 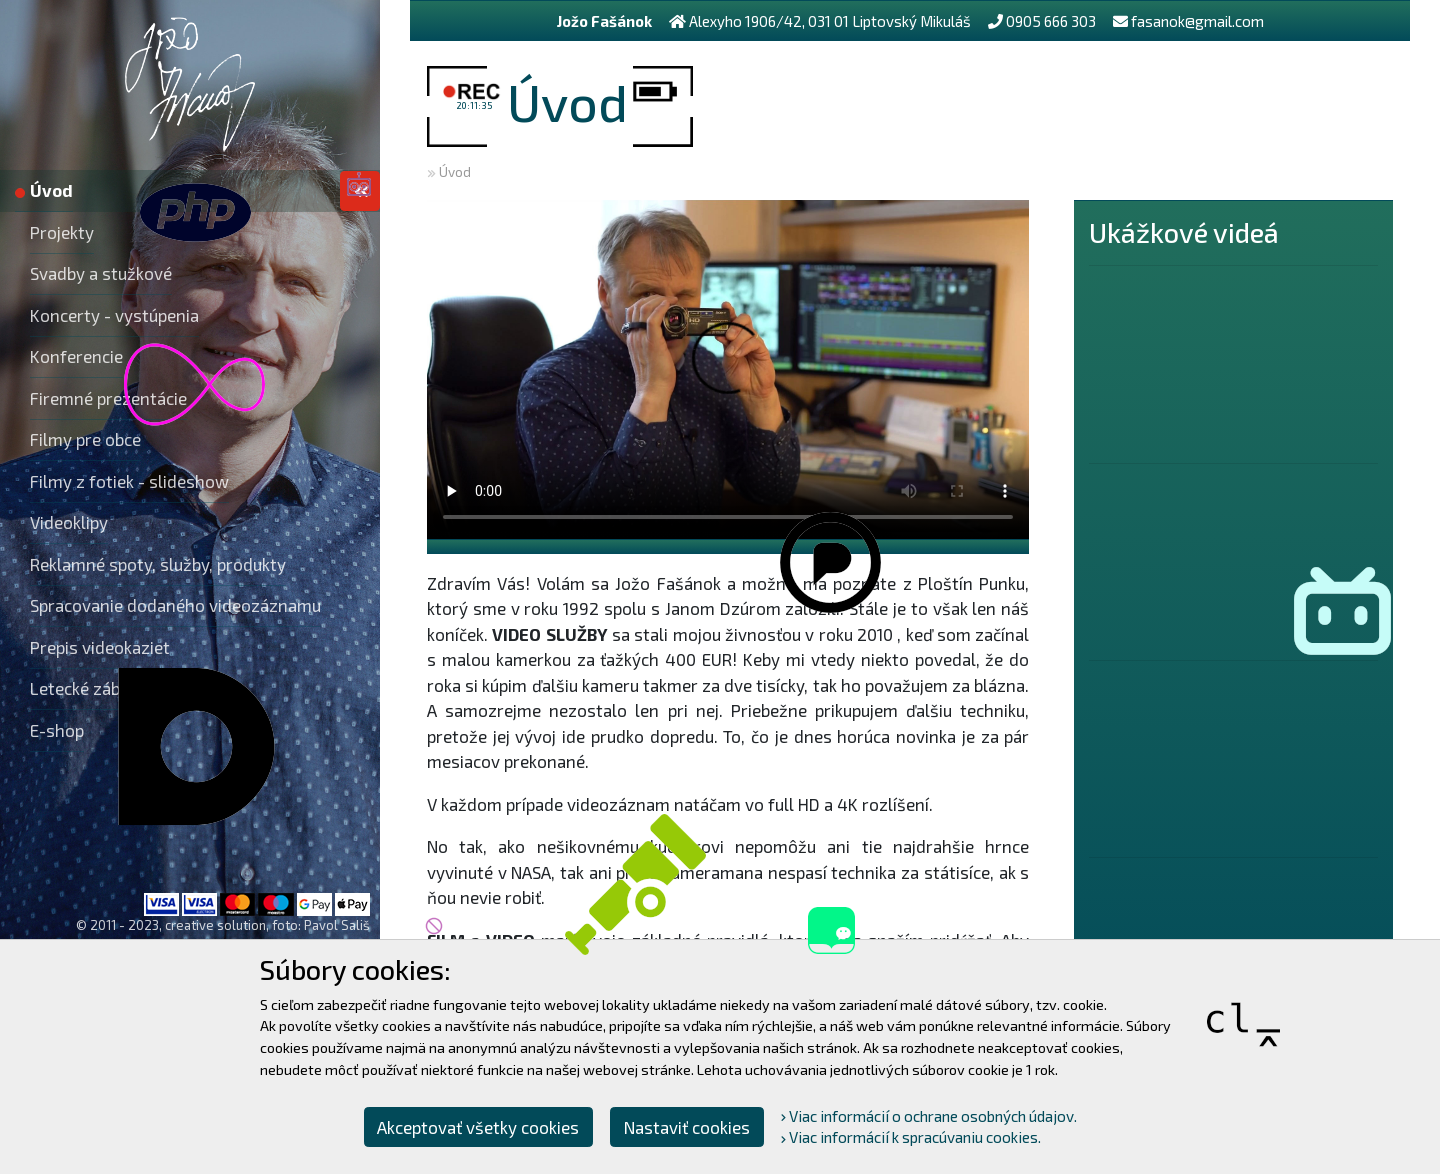 I want to click on open the pixelfed app, so click(x=830, y=562).